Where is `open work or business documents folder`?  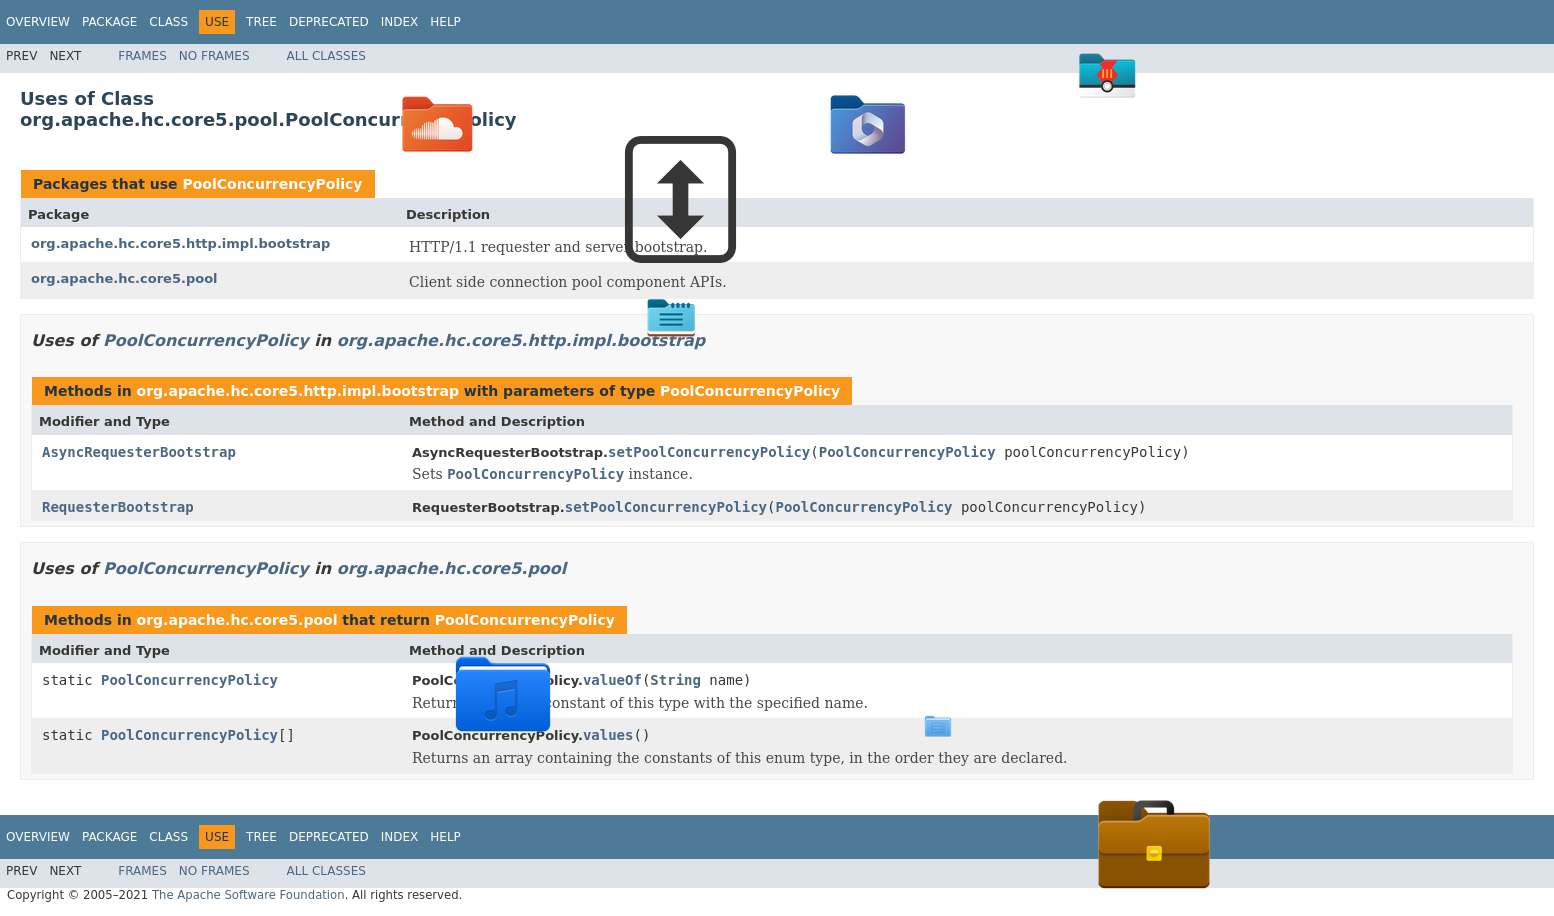
open work or business documents folder is located at coordinates (1153, 847).